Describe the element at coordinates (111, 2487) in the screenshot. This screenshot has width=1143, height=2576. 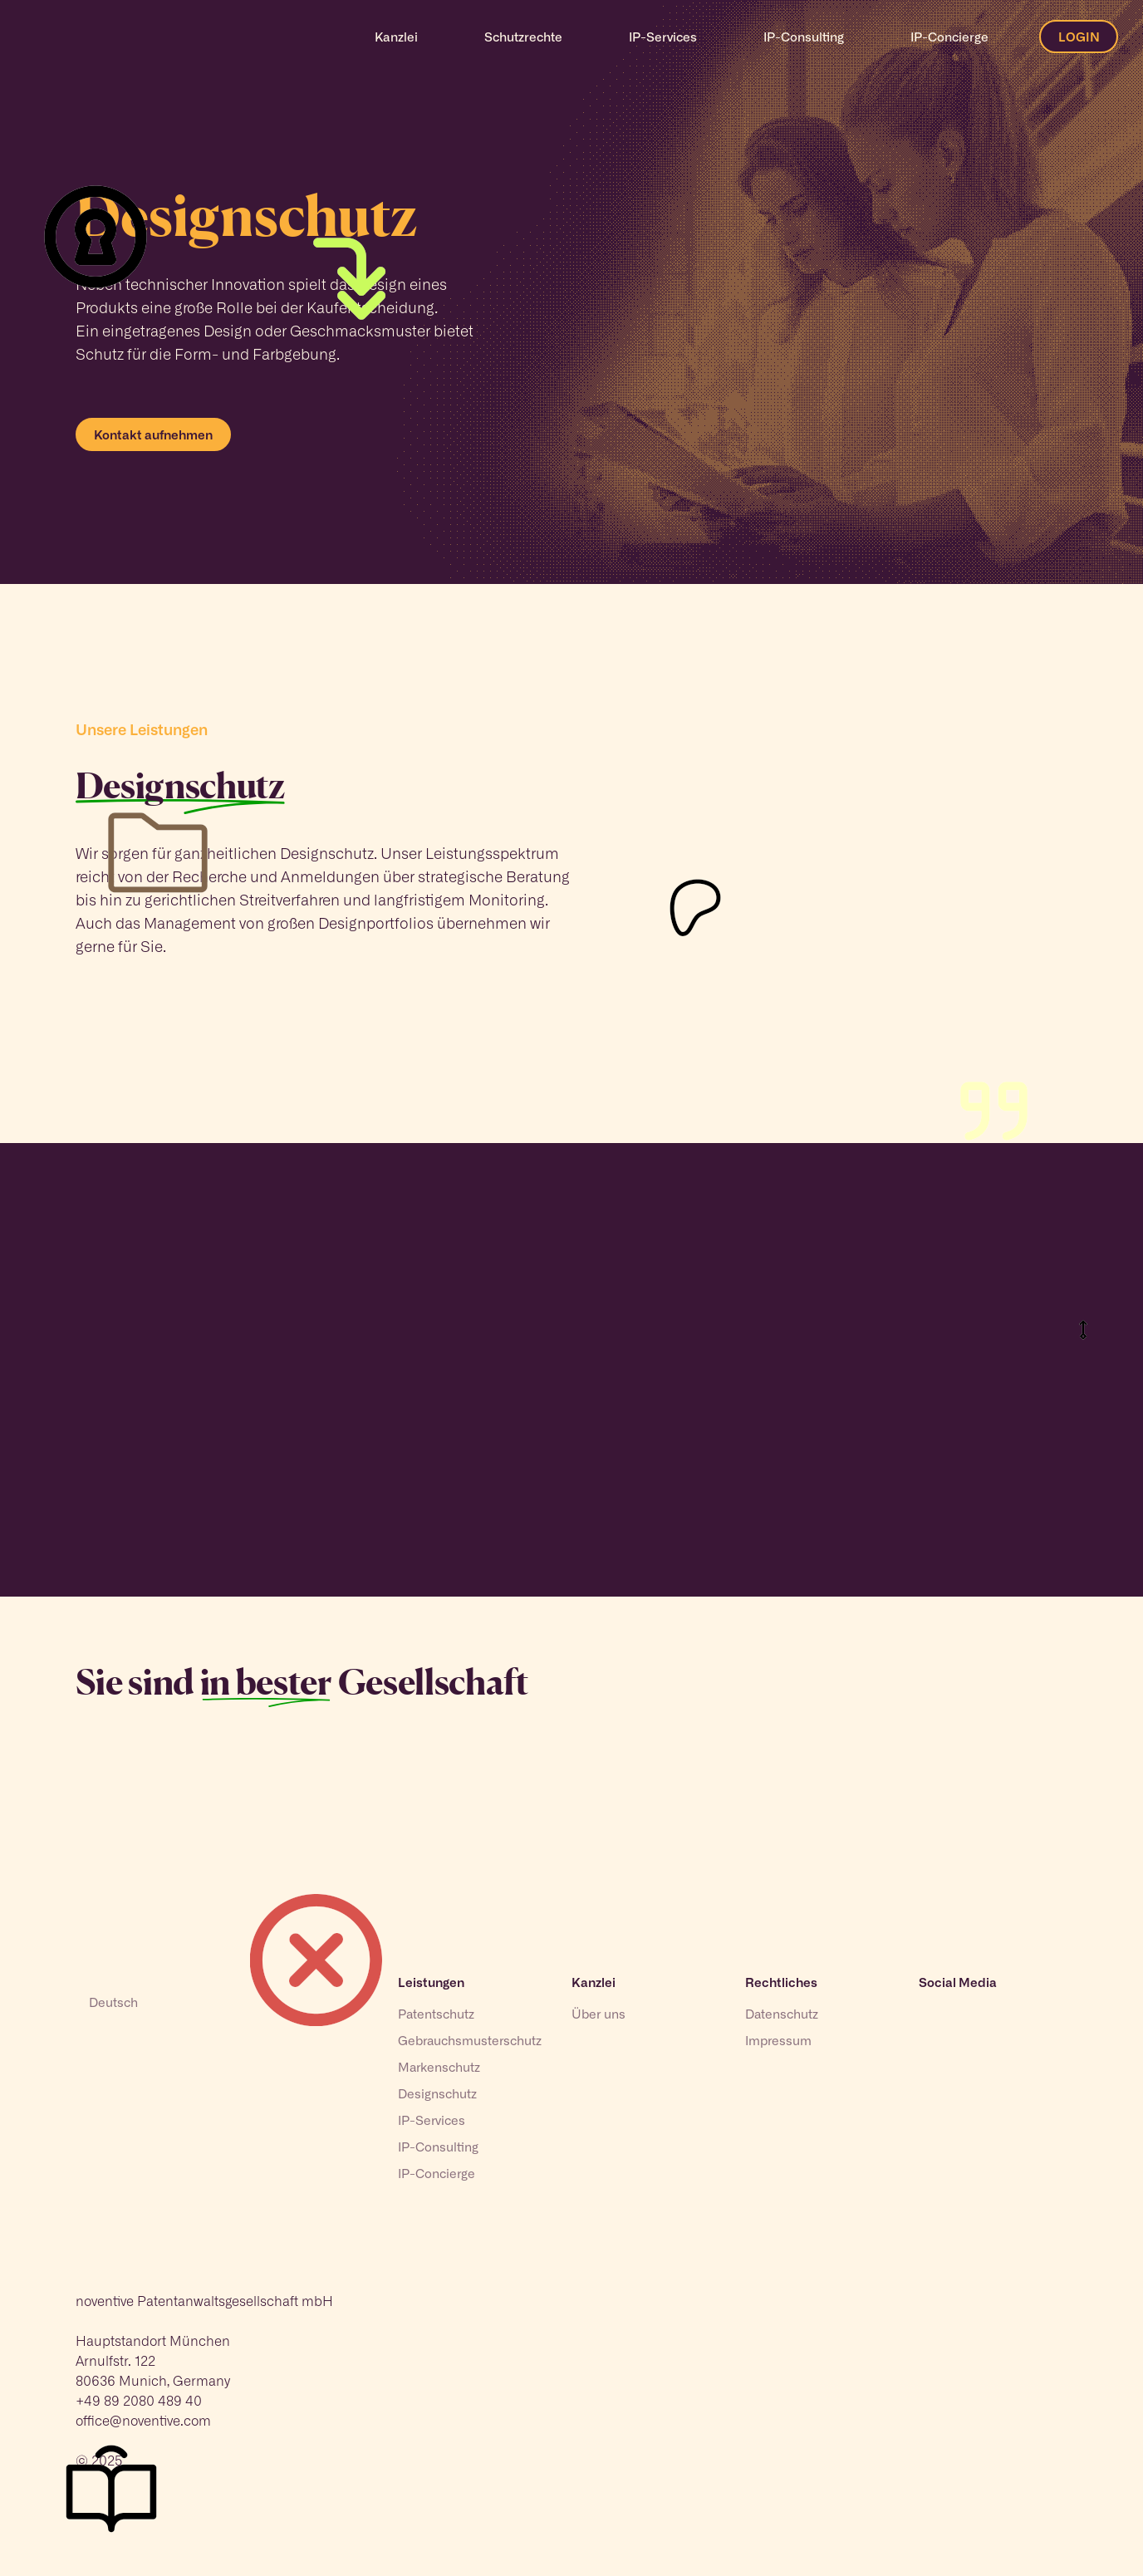
I see `view user profile or contact details` at that location.